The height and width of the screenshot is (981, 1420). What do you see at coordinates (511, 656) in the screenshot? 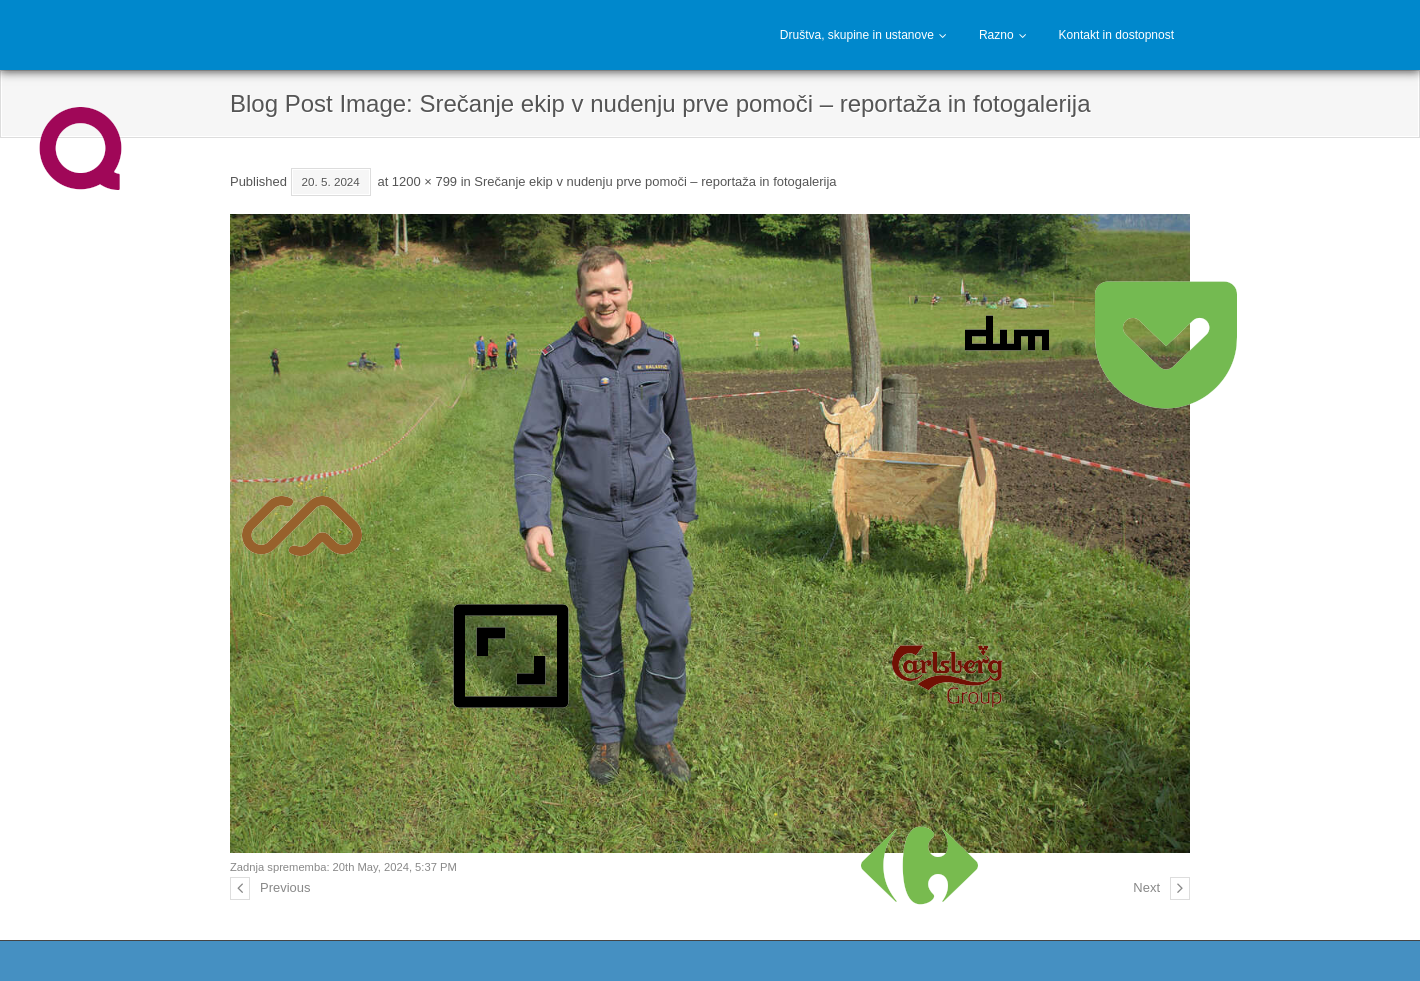
I see `adjust image or video aspect ratio` at bounding box center [511, 656].